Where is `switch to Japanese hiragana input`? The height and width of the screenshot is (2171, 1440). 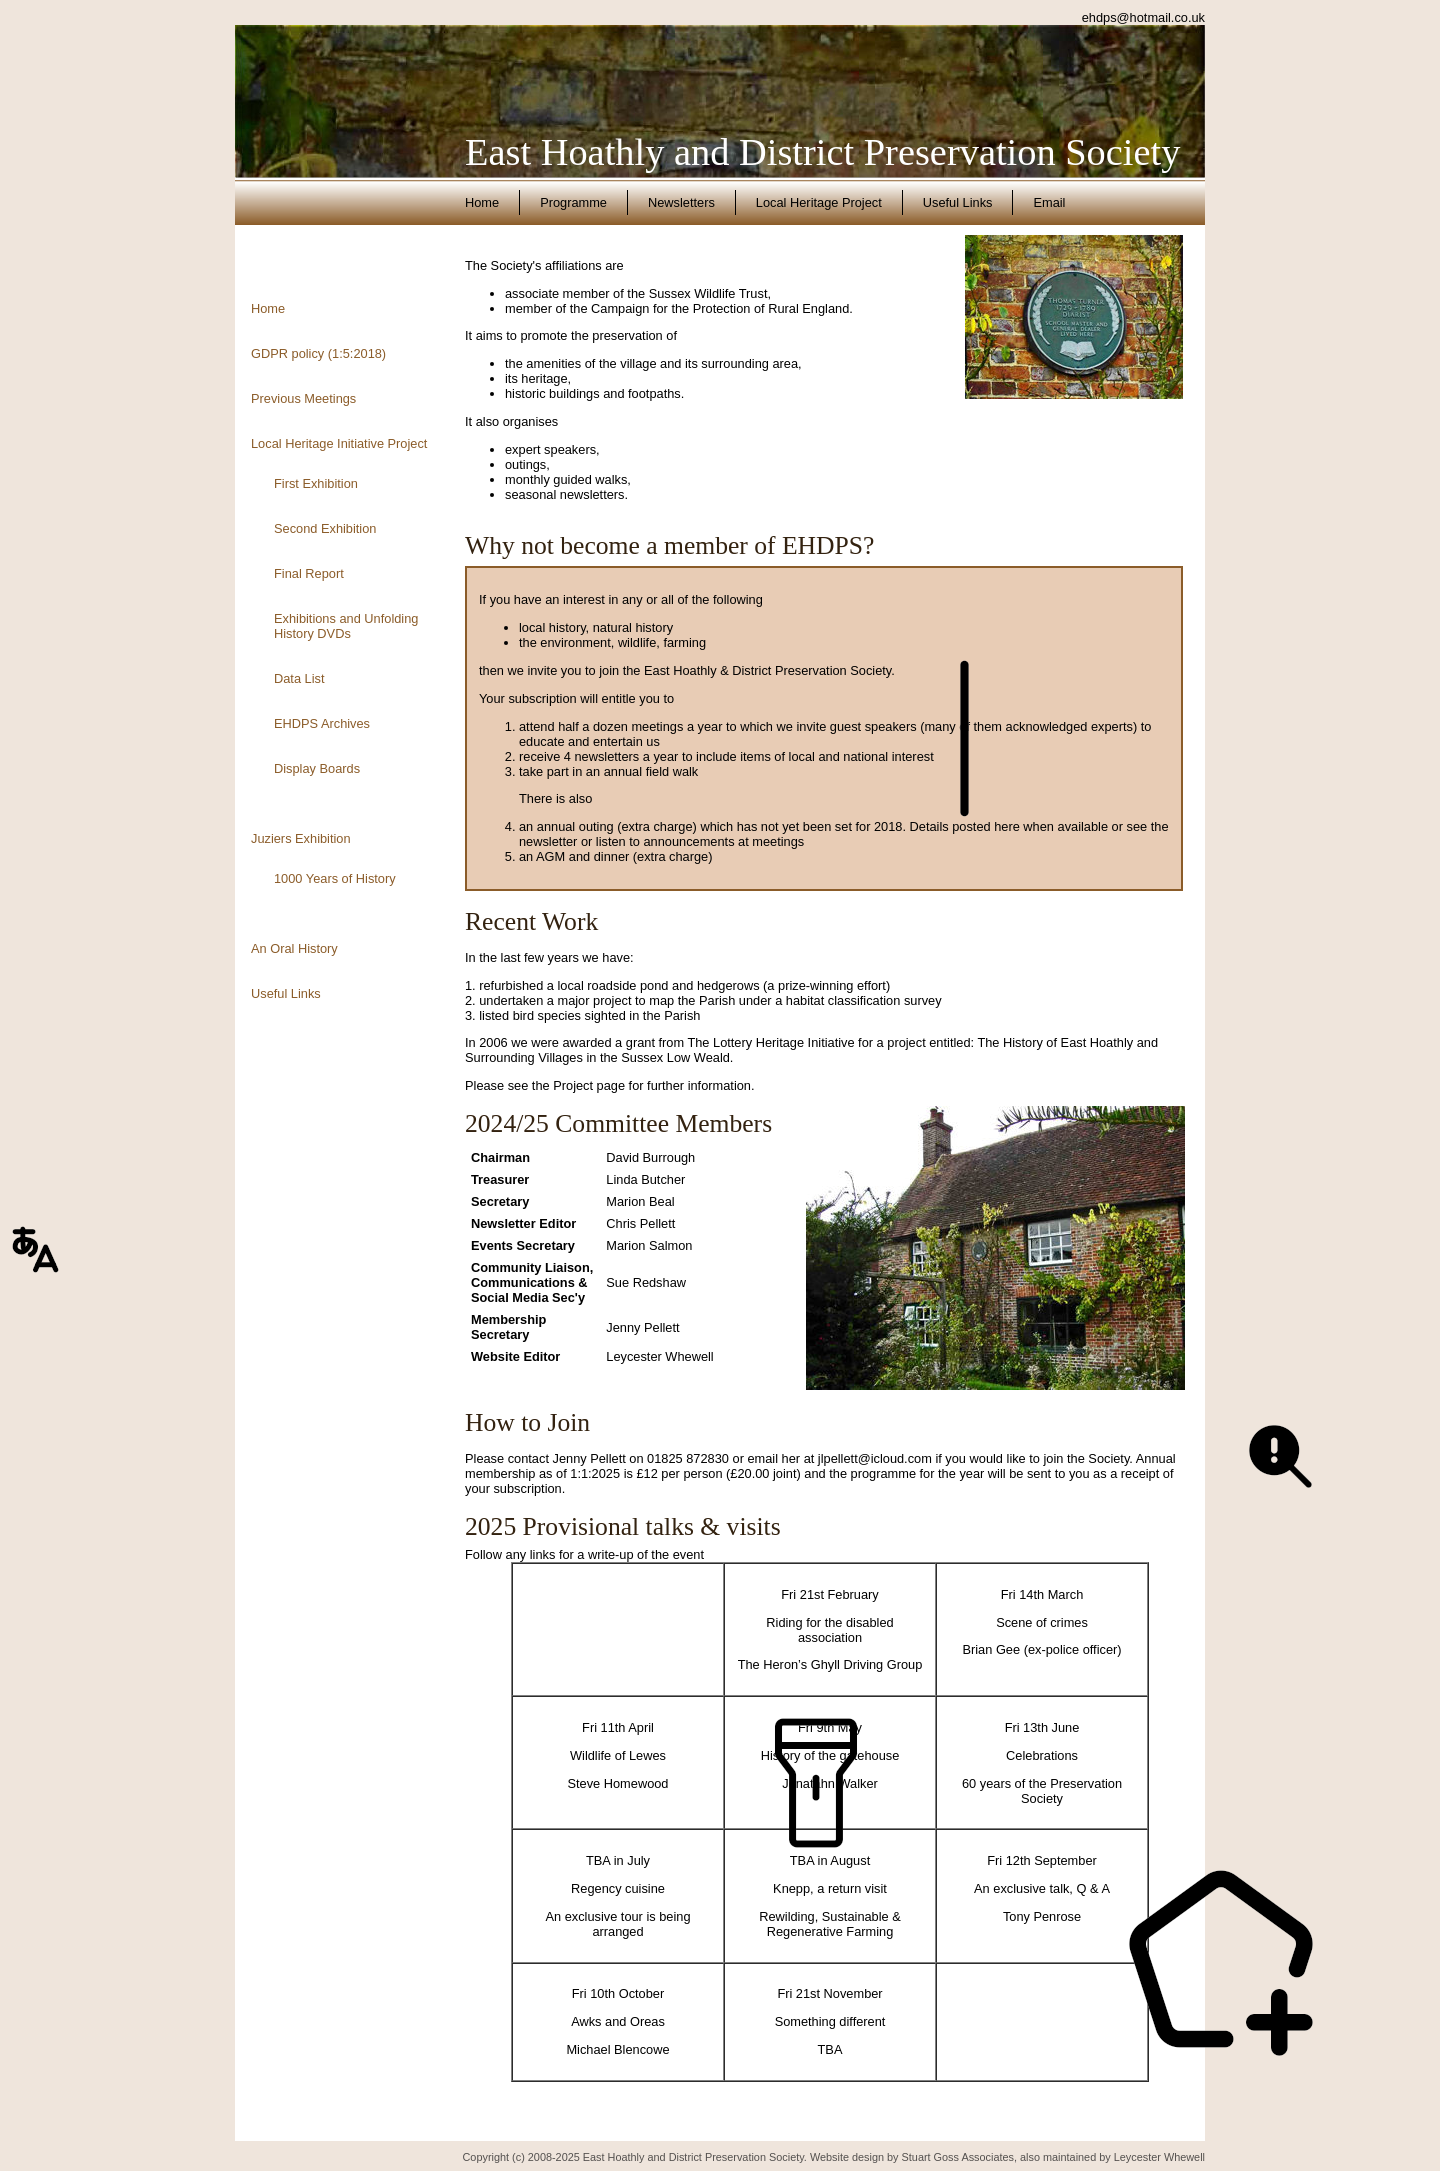
switch to Japanese hiragana input is located at coordinates (35, 1249).